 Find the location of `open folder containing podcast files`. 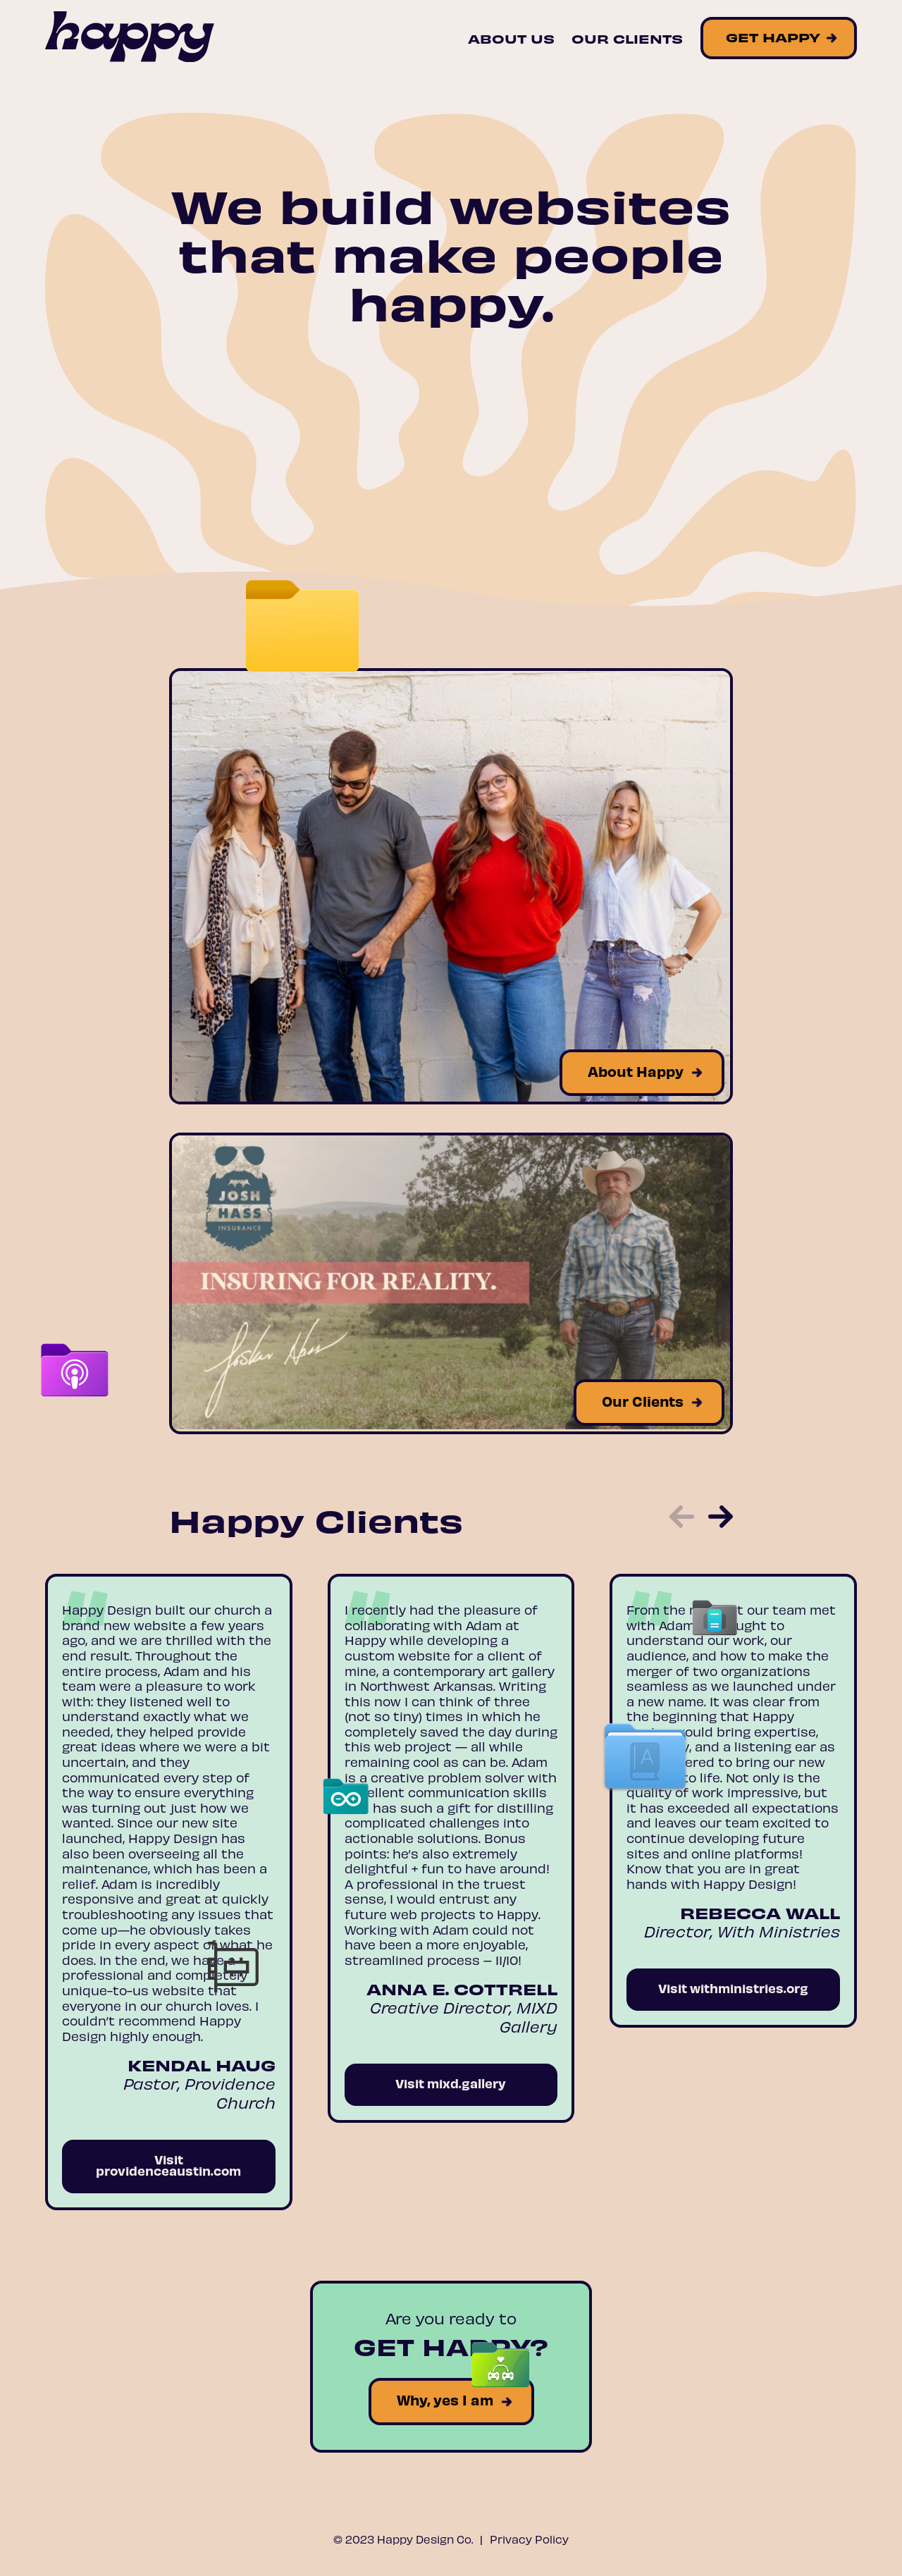

open folder containing podcast files is located at coordinates (74, 1372).